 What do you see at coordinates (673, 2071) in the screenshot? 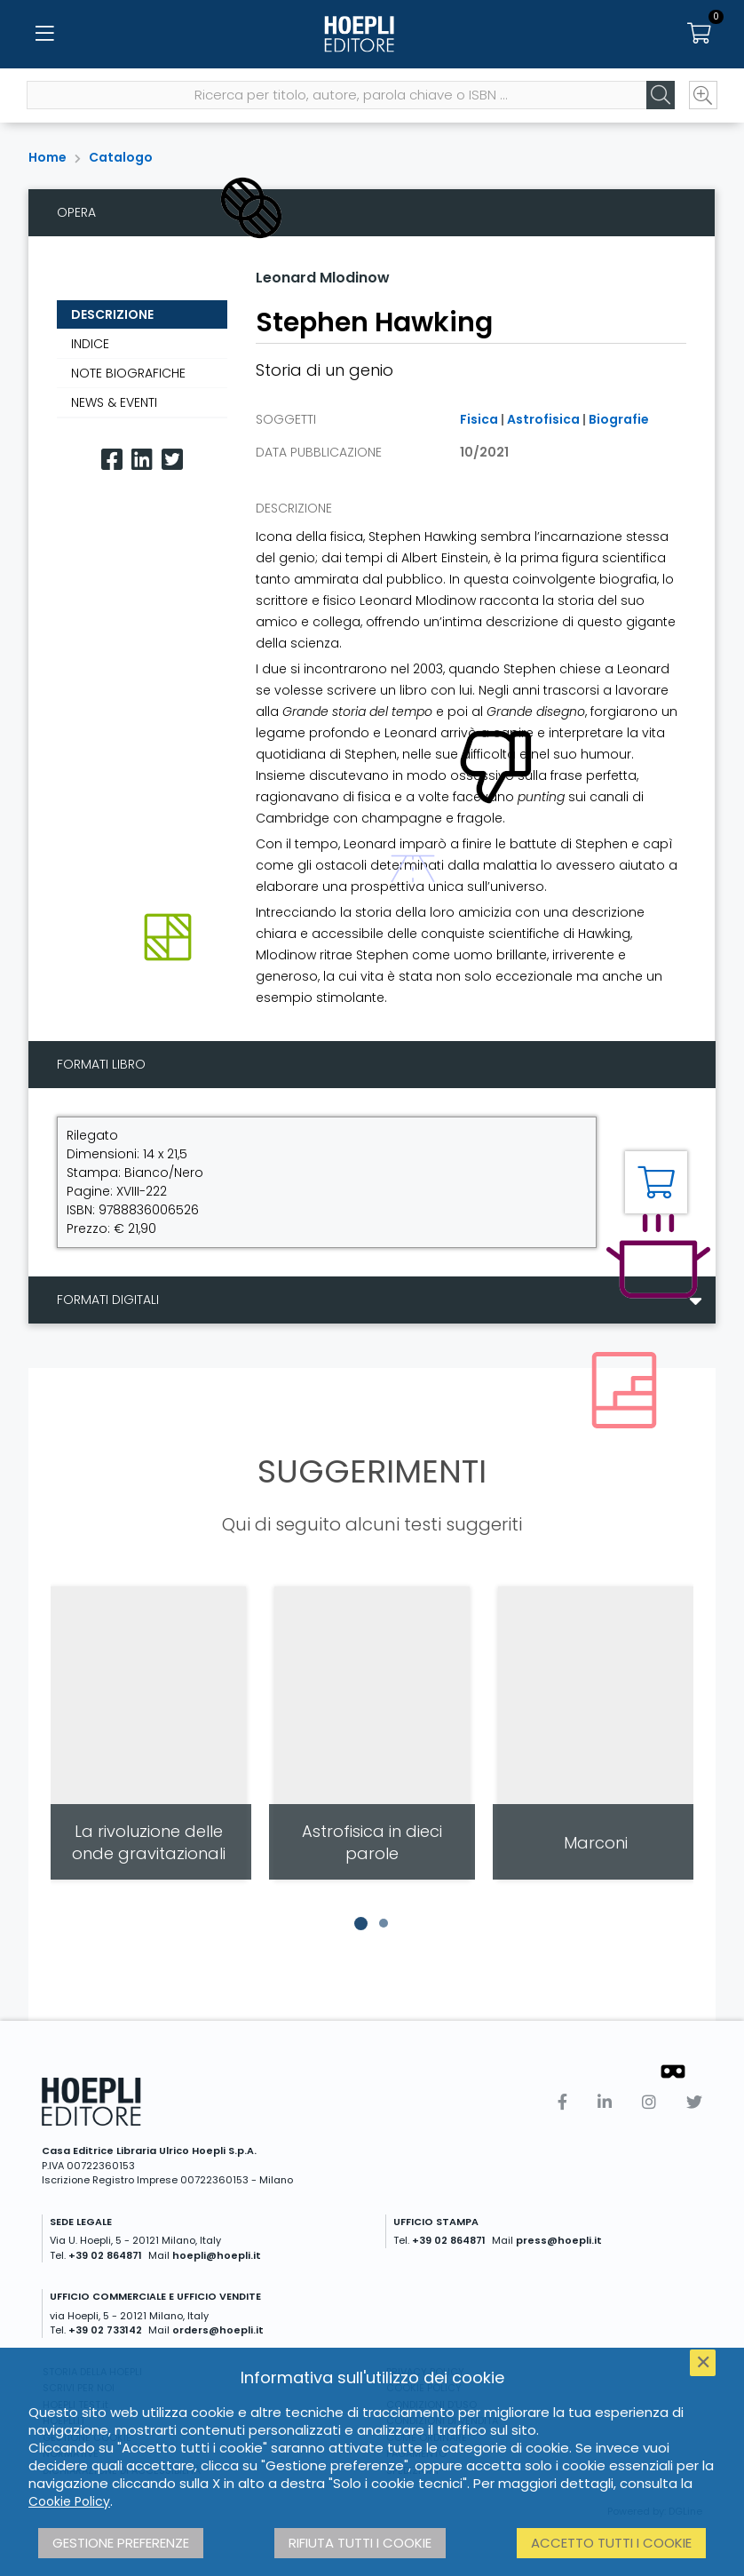
I see `launch virtual reality mode` at bounding box center [673, 2071].